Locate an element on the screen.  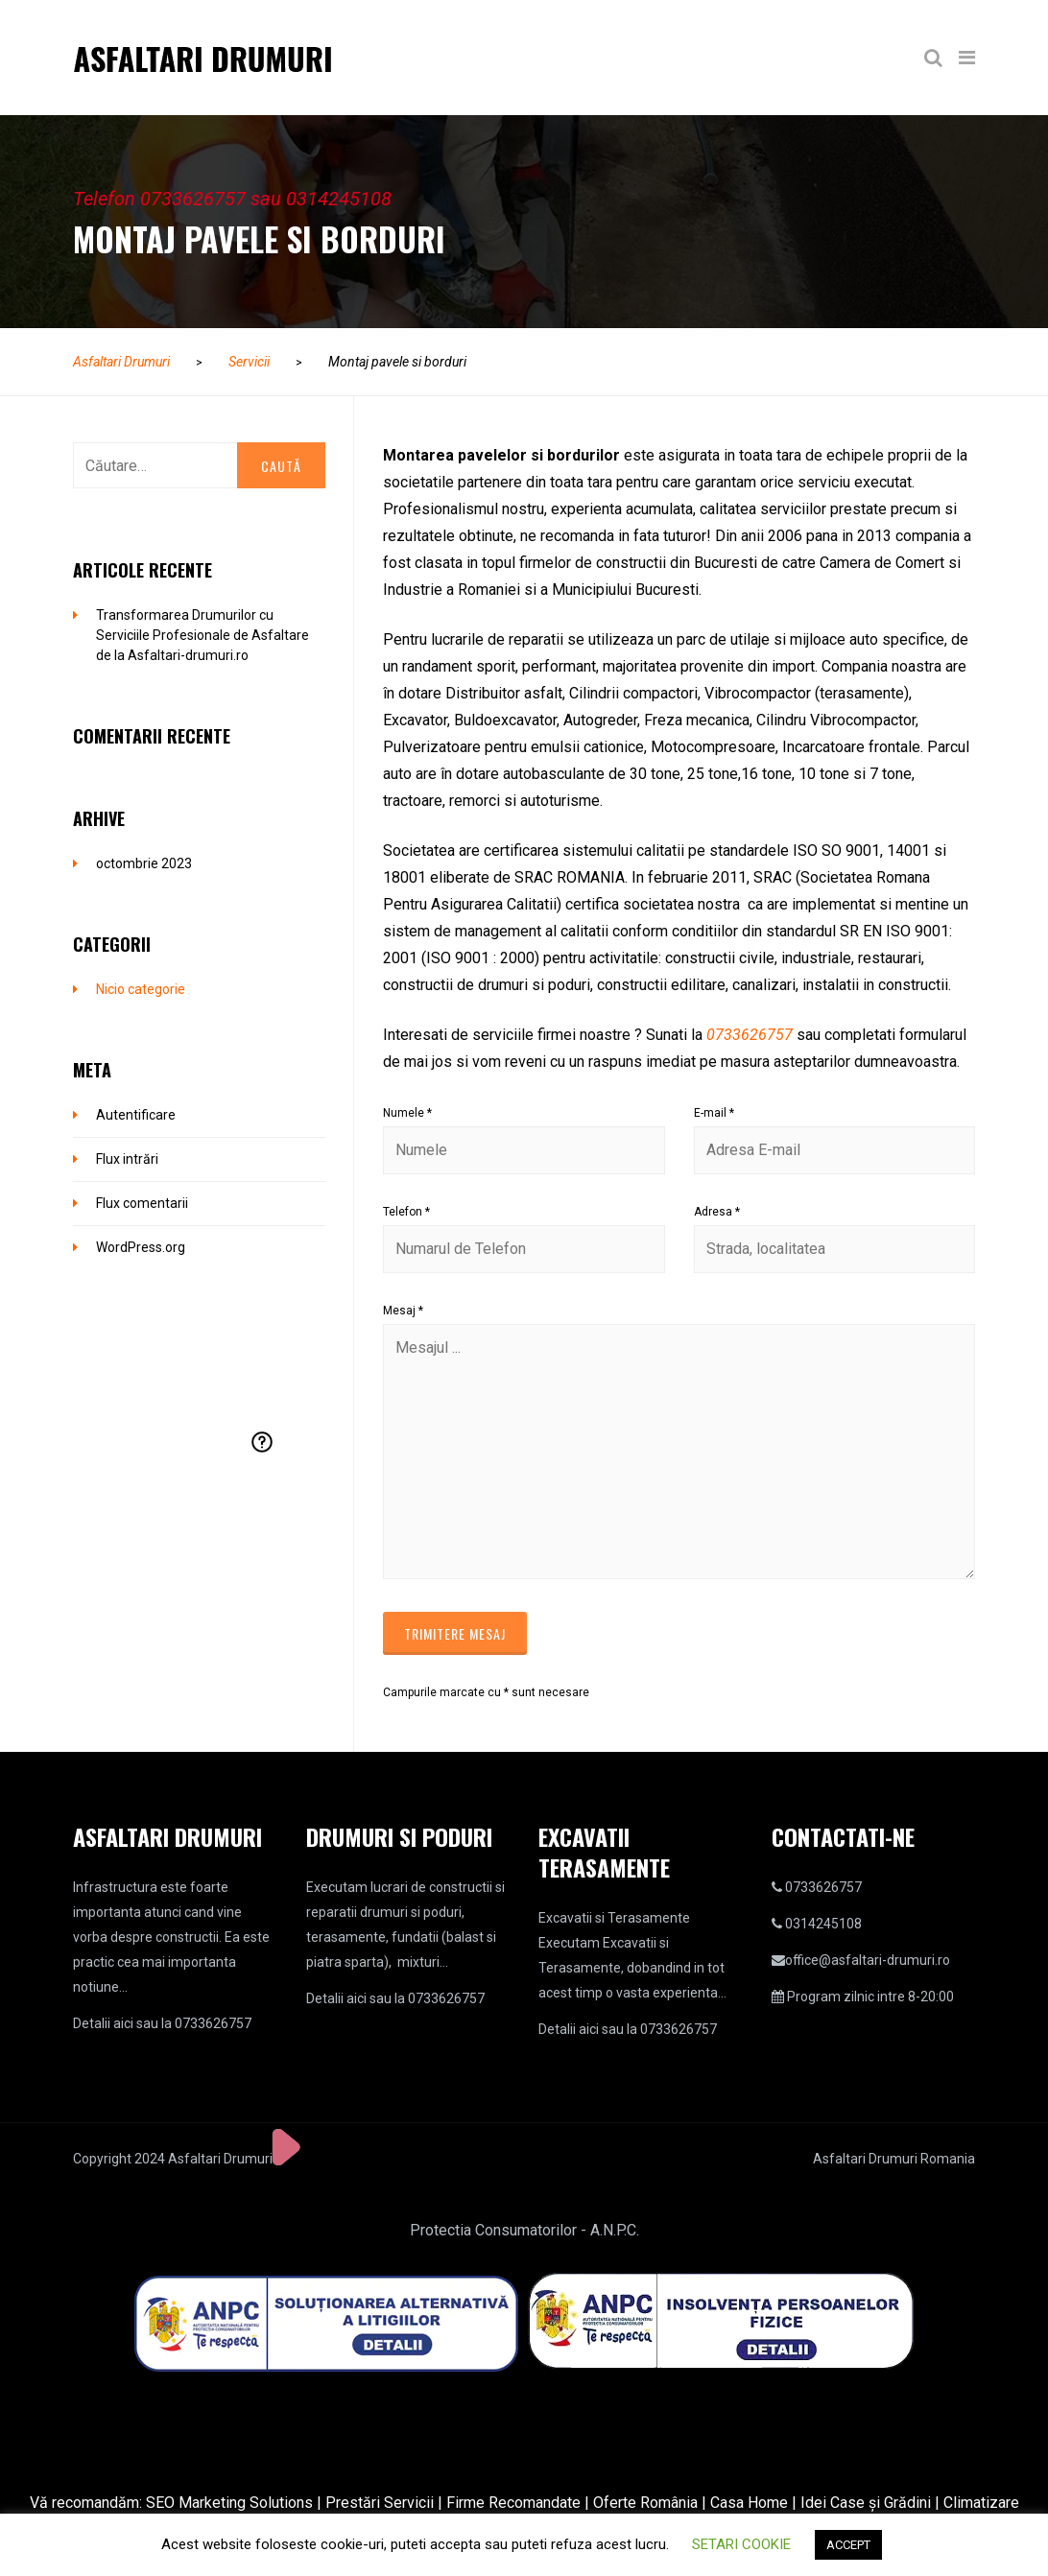
go to next item or screen is located at coordinates (283, 2147).